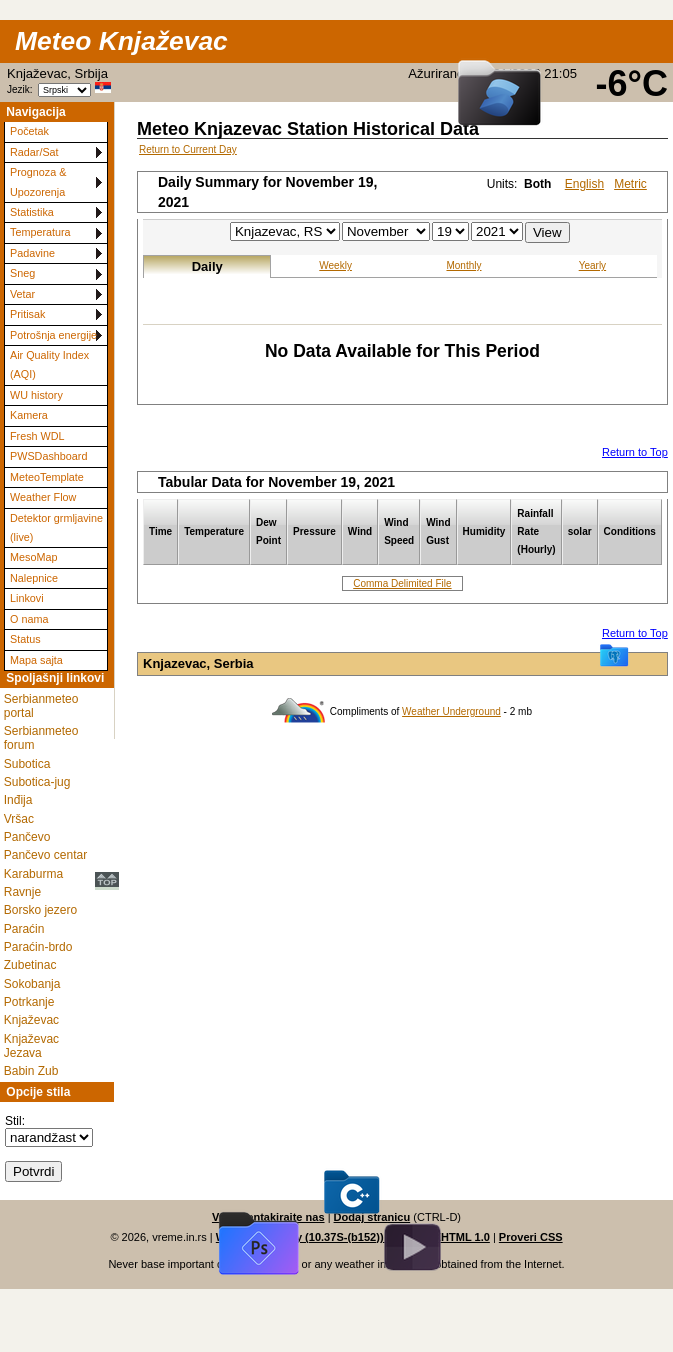  Describe the element at coordinates (614, 656) in the screenshot. I see `open folder containing postgresql database files` at that location.